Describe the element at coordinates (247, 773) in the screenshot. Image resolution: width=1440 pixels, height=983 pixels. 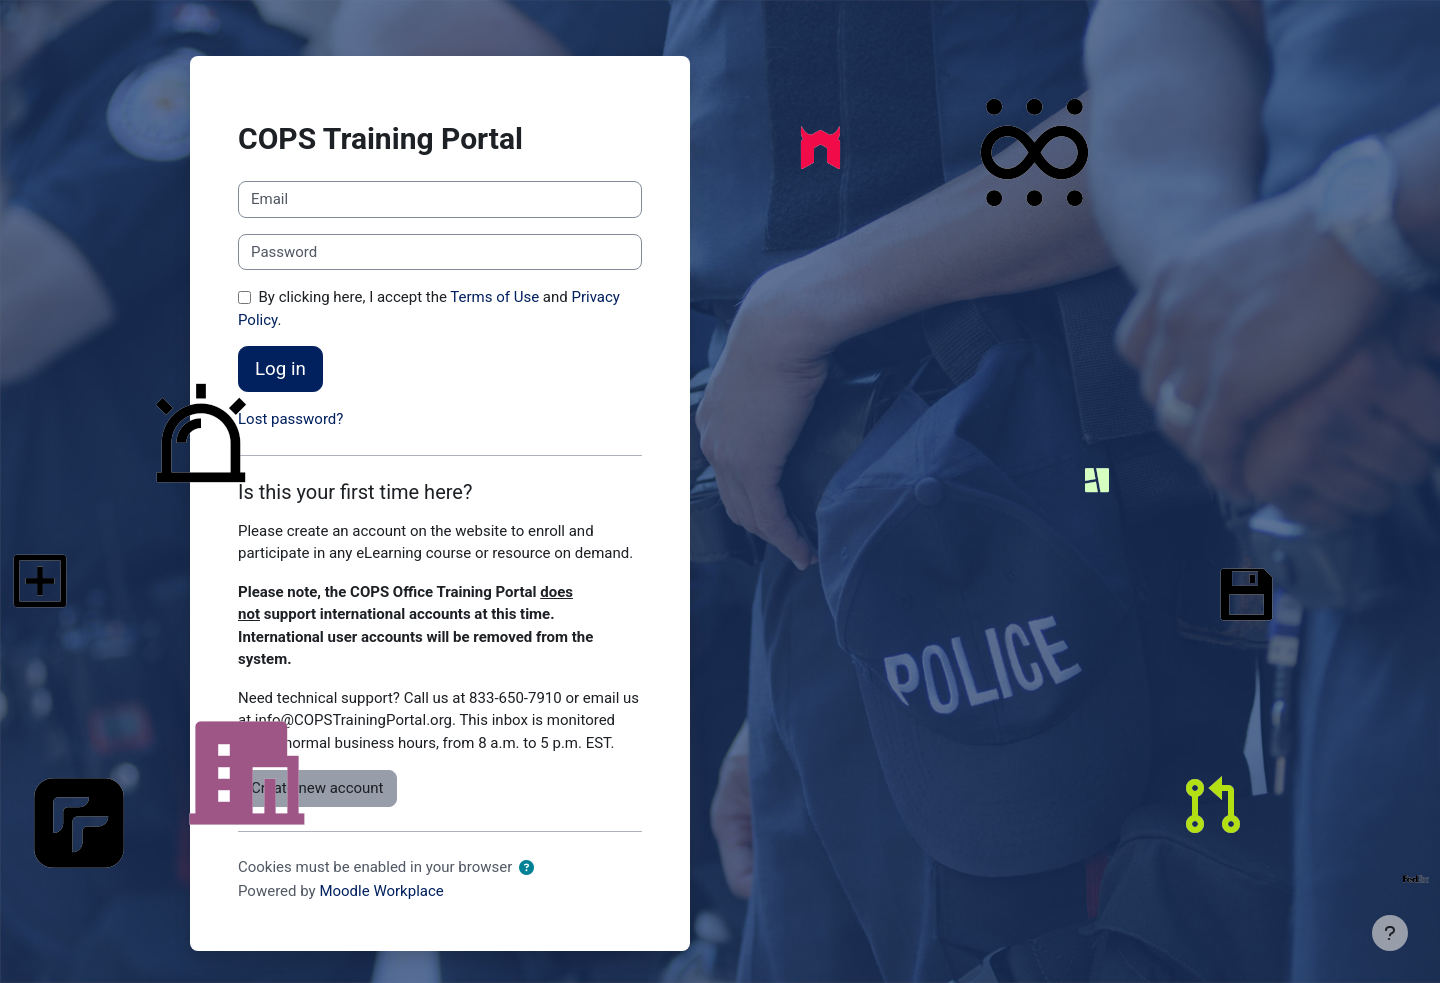
I see `find nearby hotels or accommodations` at that location.